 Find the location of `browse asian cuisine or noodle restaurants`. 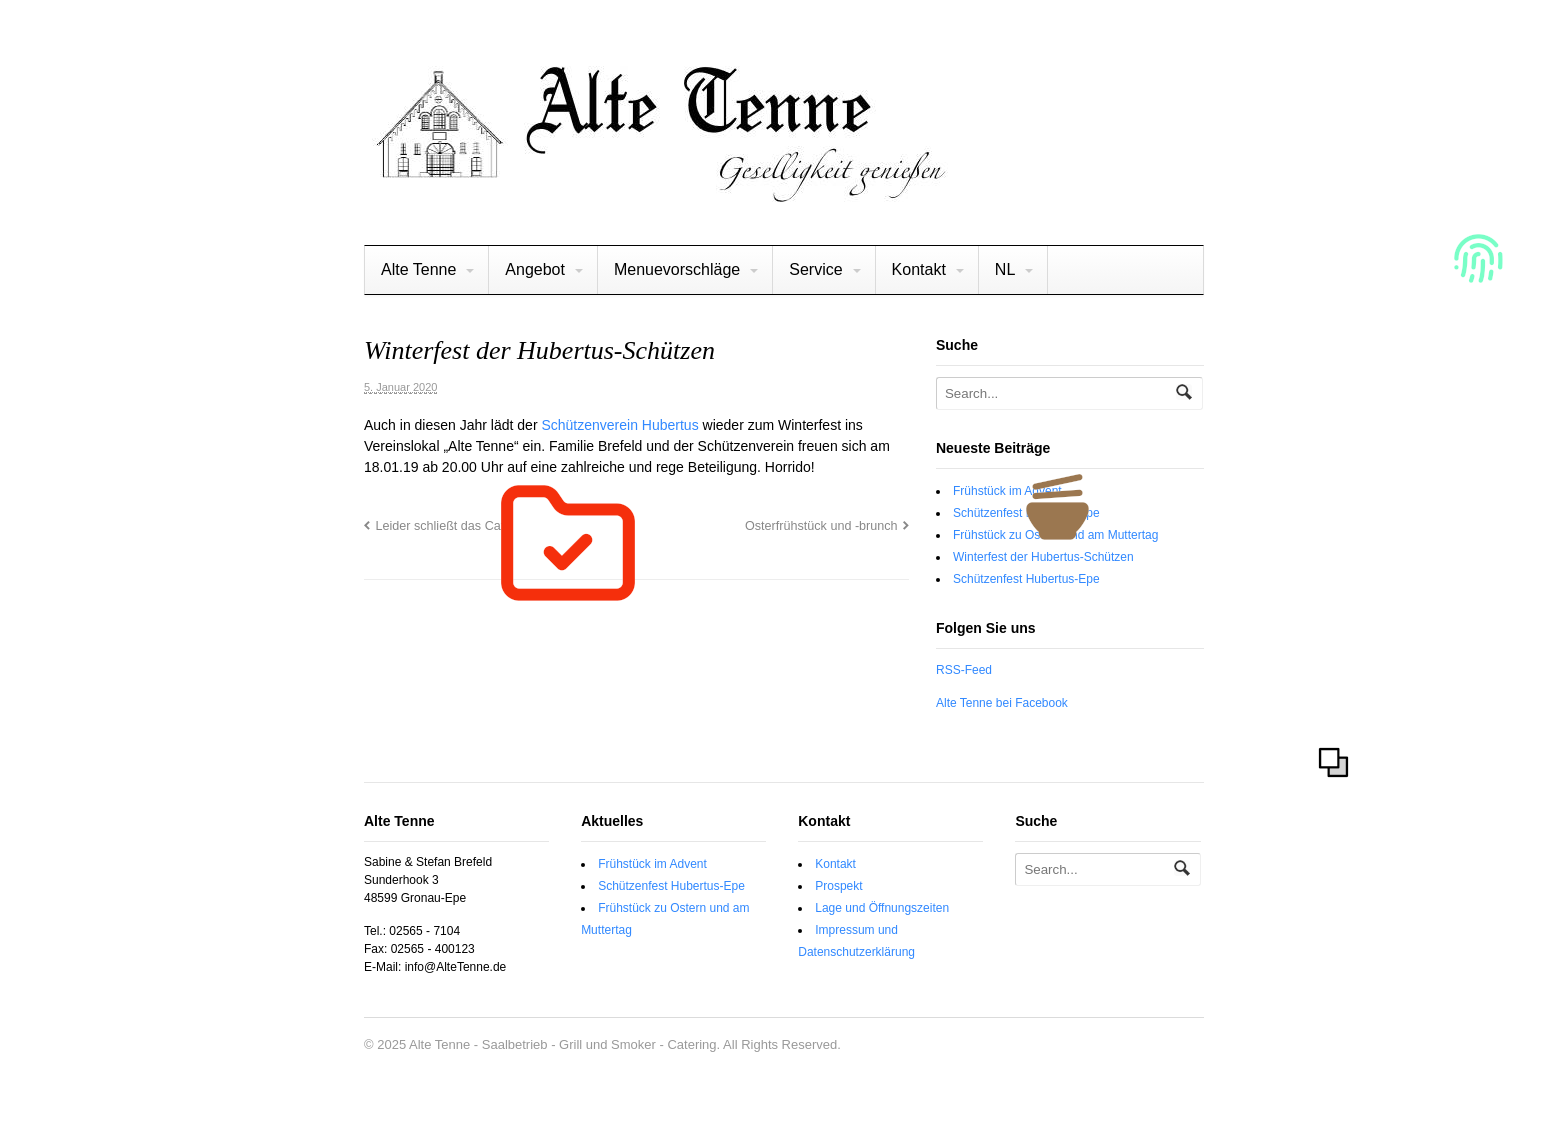

browse asian cuisine or noodle restaurants is located at coordinates (1057, 508).